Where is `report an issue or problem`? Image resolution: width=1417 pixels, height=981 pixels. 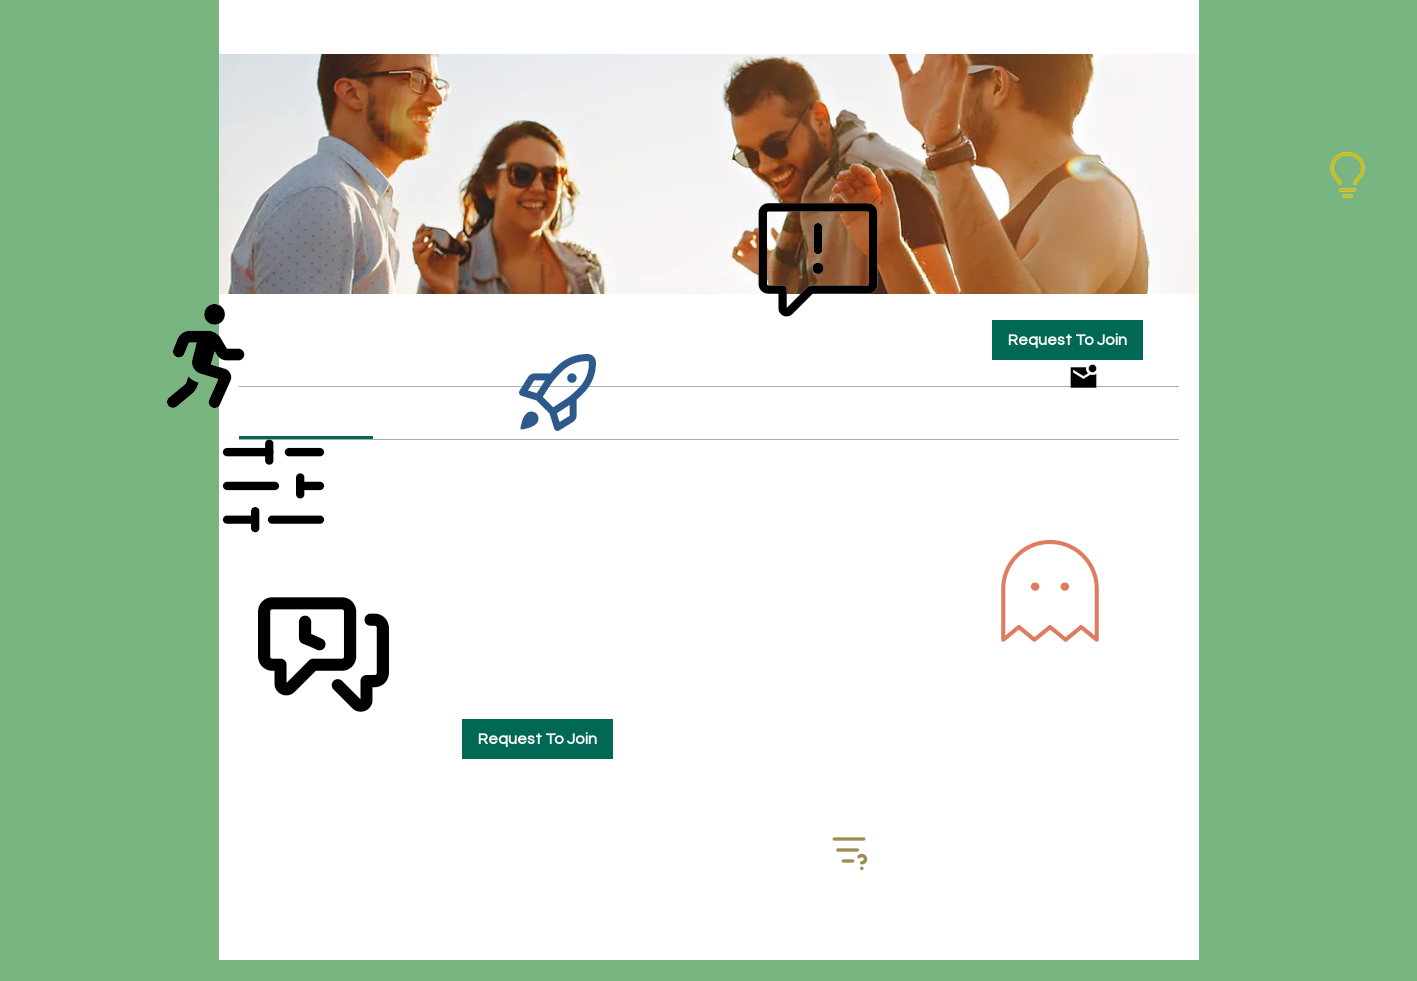 report an issue or problem is located at coordinates (818, 257).